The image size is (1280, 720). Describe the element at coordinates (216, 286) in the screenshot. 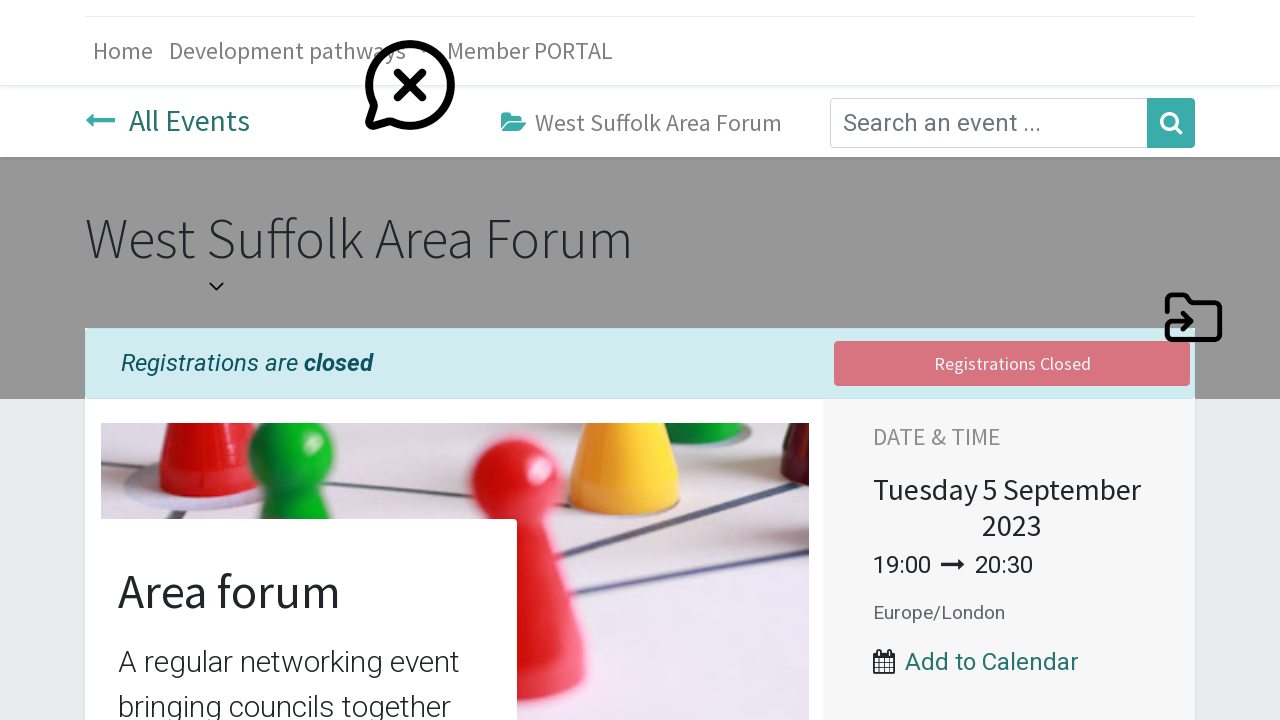

I see `expand a dropdown menu or section` at that location.